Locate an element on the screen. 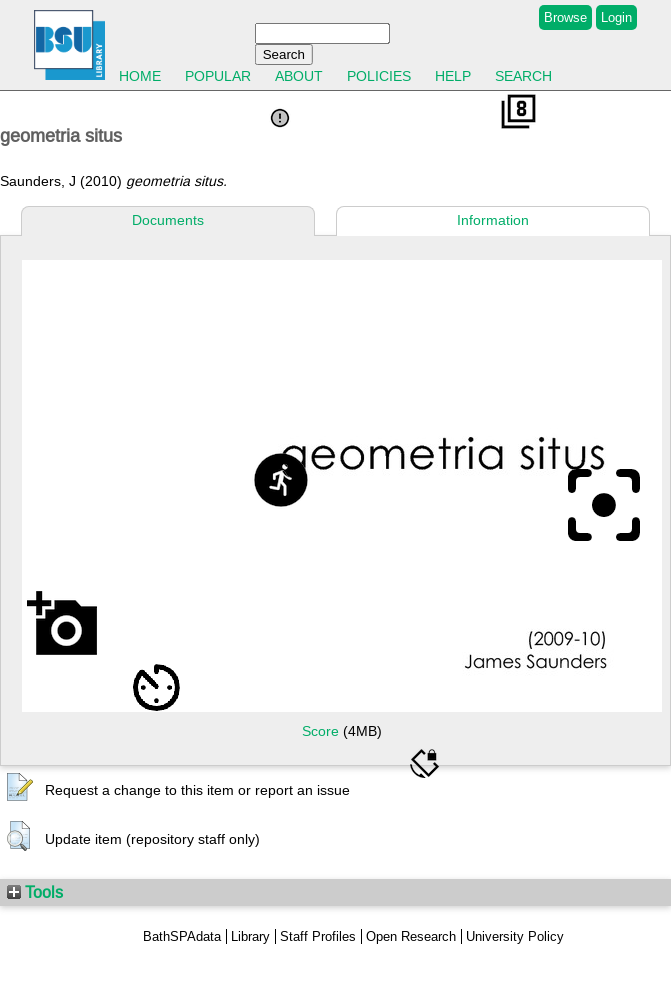  lock screen rotation to current orientation is located at coordinates (425, 763).